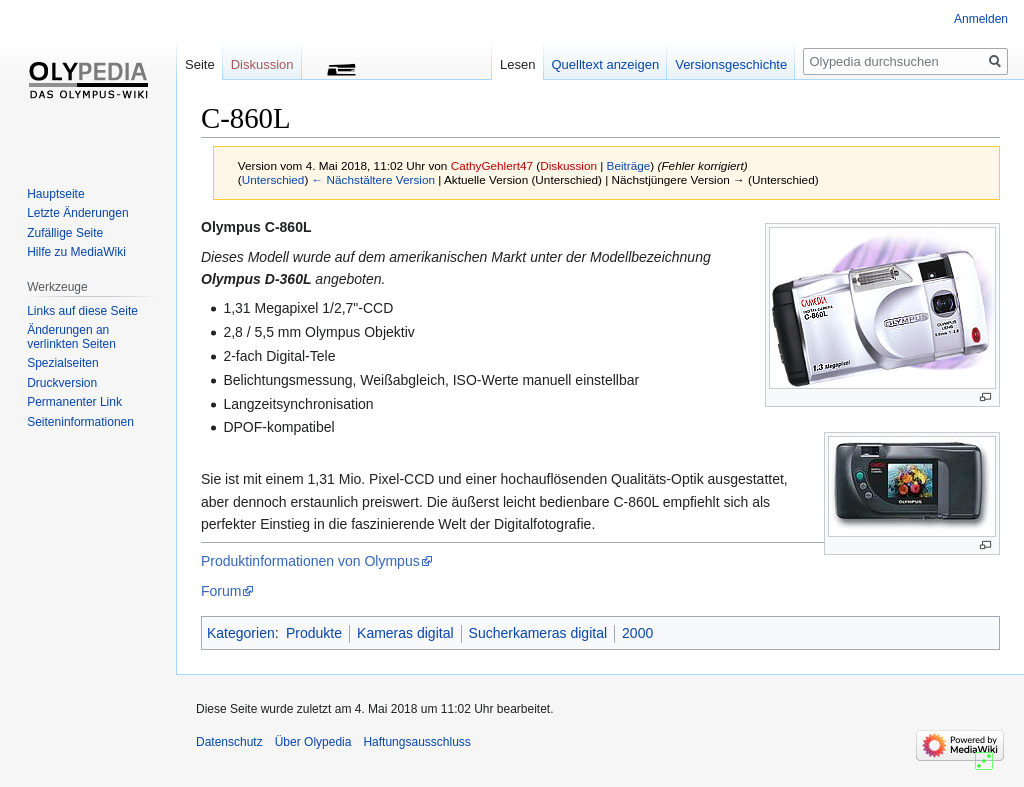  What do you see at coordinates (984, 761) in the screenshot?
I see `roll dice or randomize selection` at bounding box center [984, 761].